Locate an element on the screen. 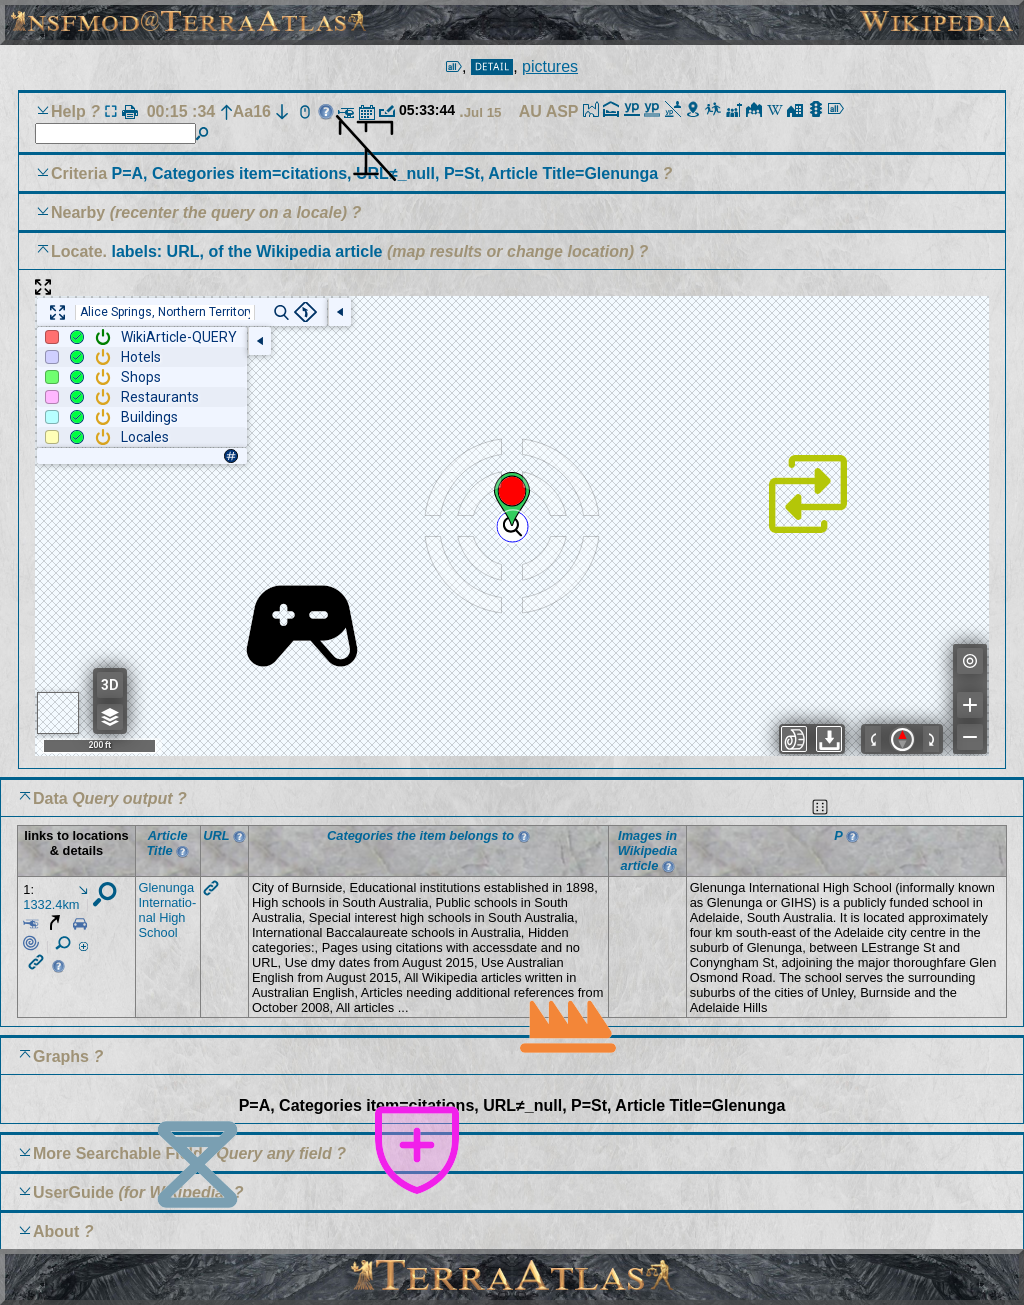 The image size is (1024, 1305). open games or gaming section is located at coordinates (302, 626).